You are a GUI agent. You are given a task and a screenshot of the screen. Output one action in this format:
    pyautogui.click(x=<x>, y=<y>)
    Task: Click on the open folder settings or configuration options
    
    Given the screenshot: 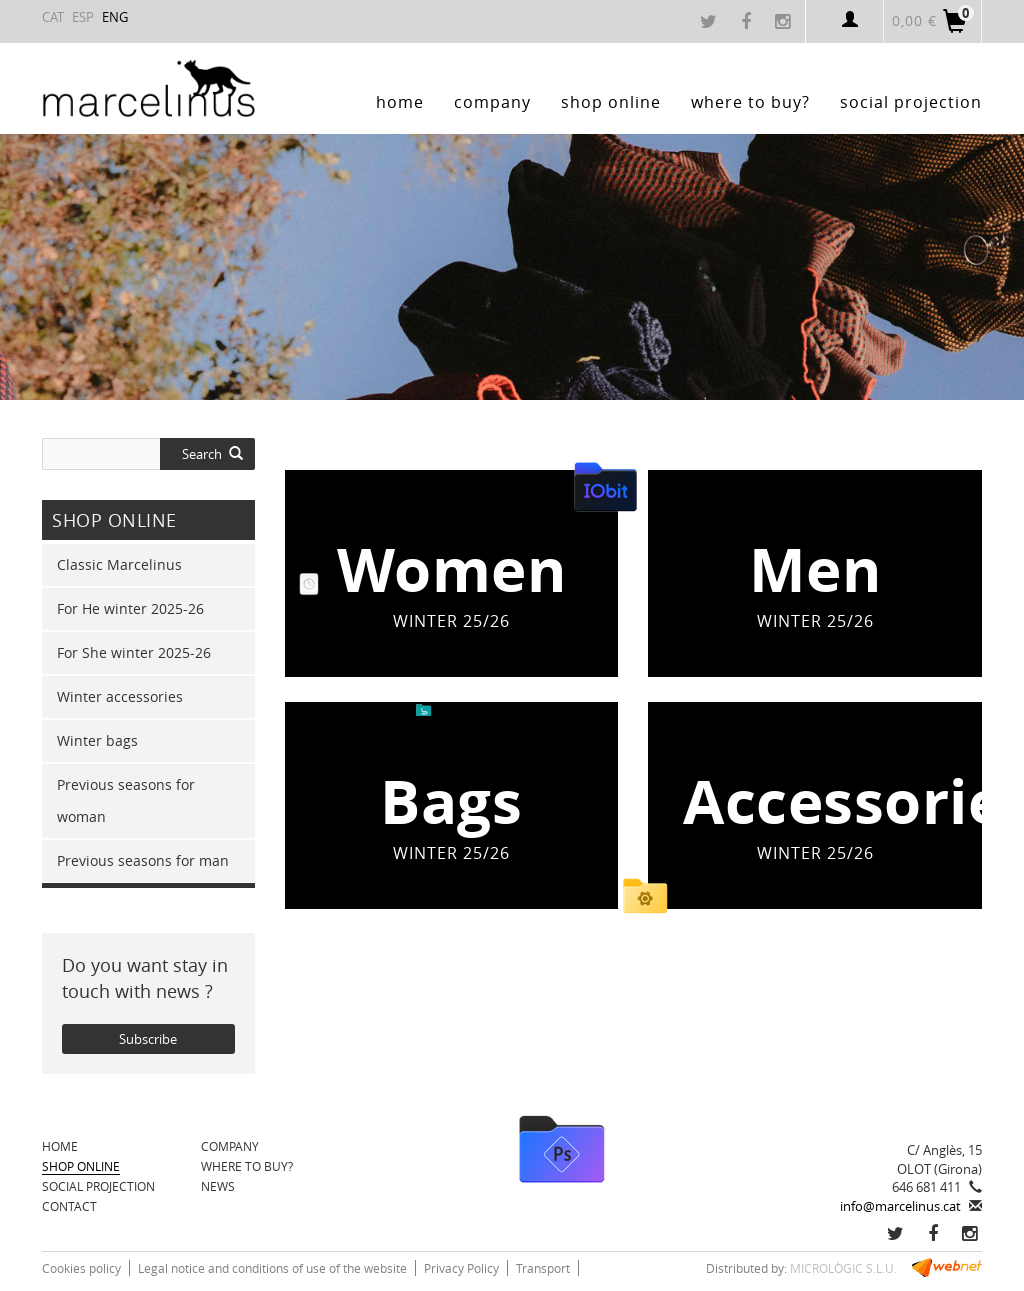 What is the action you would take?
    pyautogui.click(x=645, y=897)
    